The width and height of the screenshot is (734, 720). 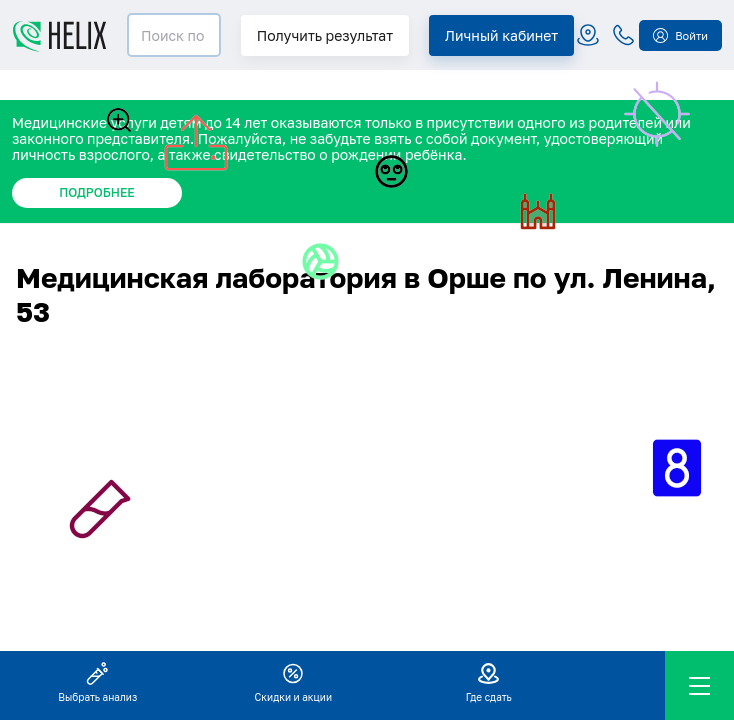 I want to click on represents the number eight in a numbered list or sequence, so click(x=677, y=468).